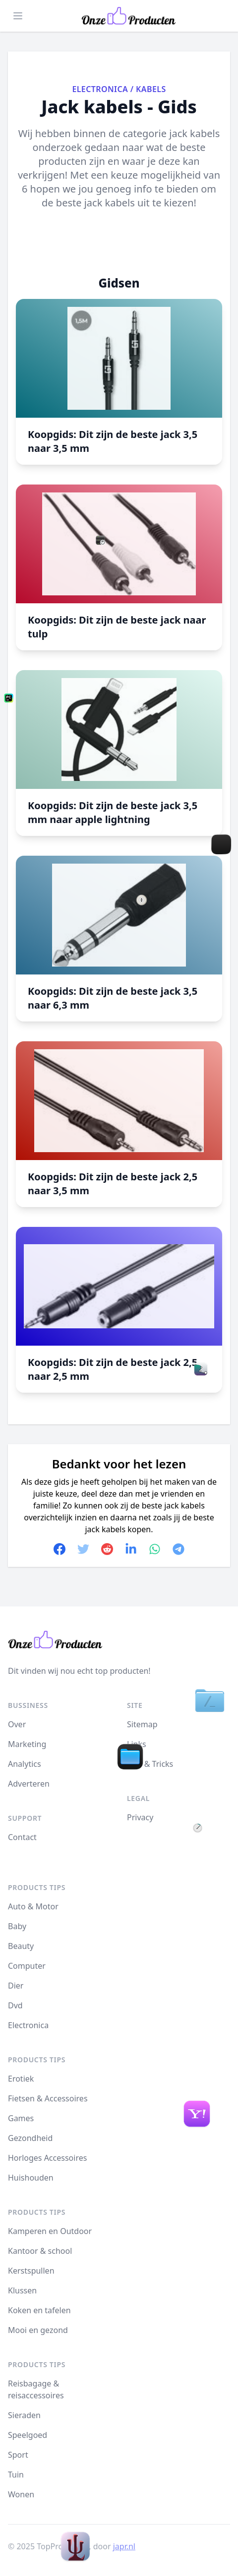 This screenshot has width=238, height=2576. What do you see at coordinates (8, 698) in the screenshot?
I see `open PyCharm IDE` at bounding box center [8, 698].